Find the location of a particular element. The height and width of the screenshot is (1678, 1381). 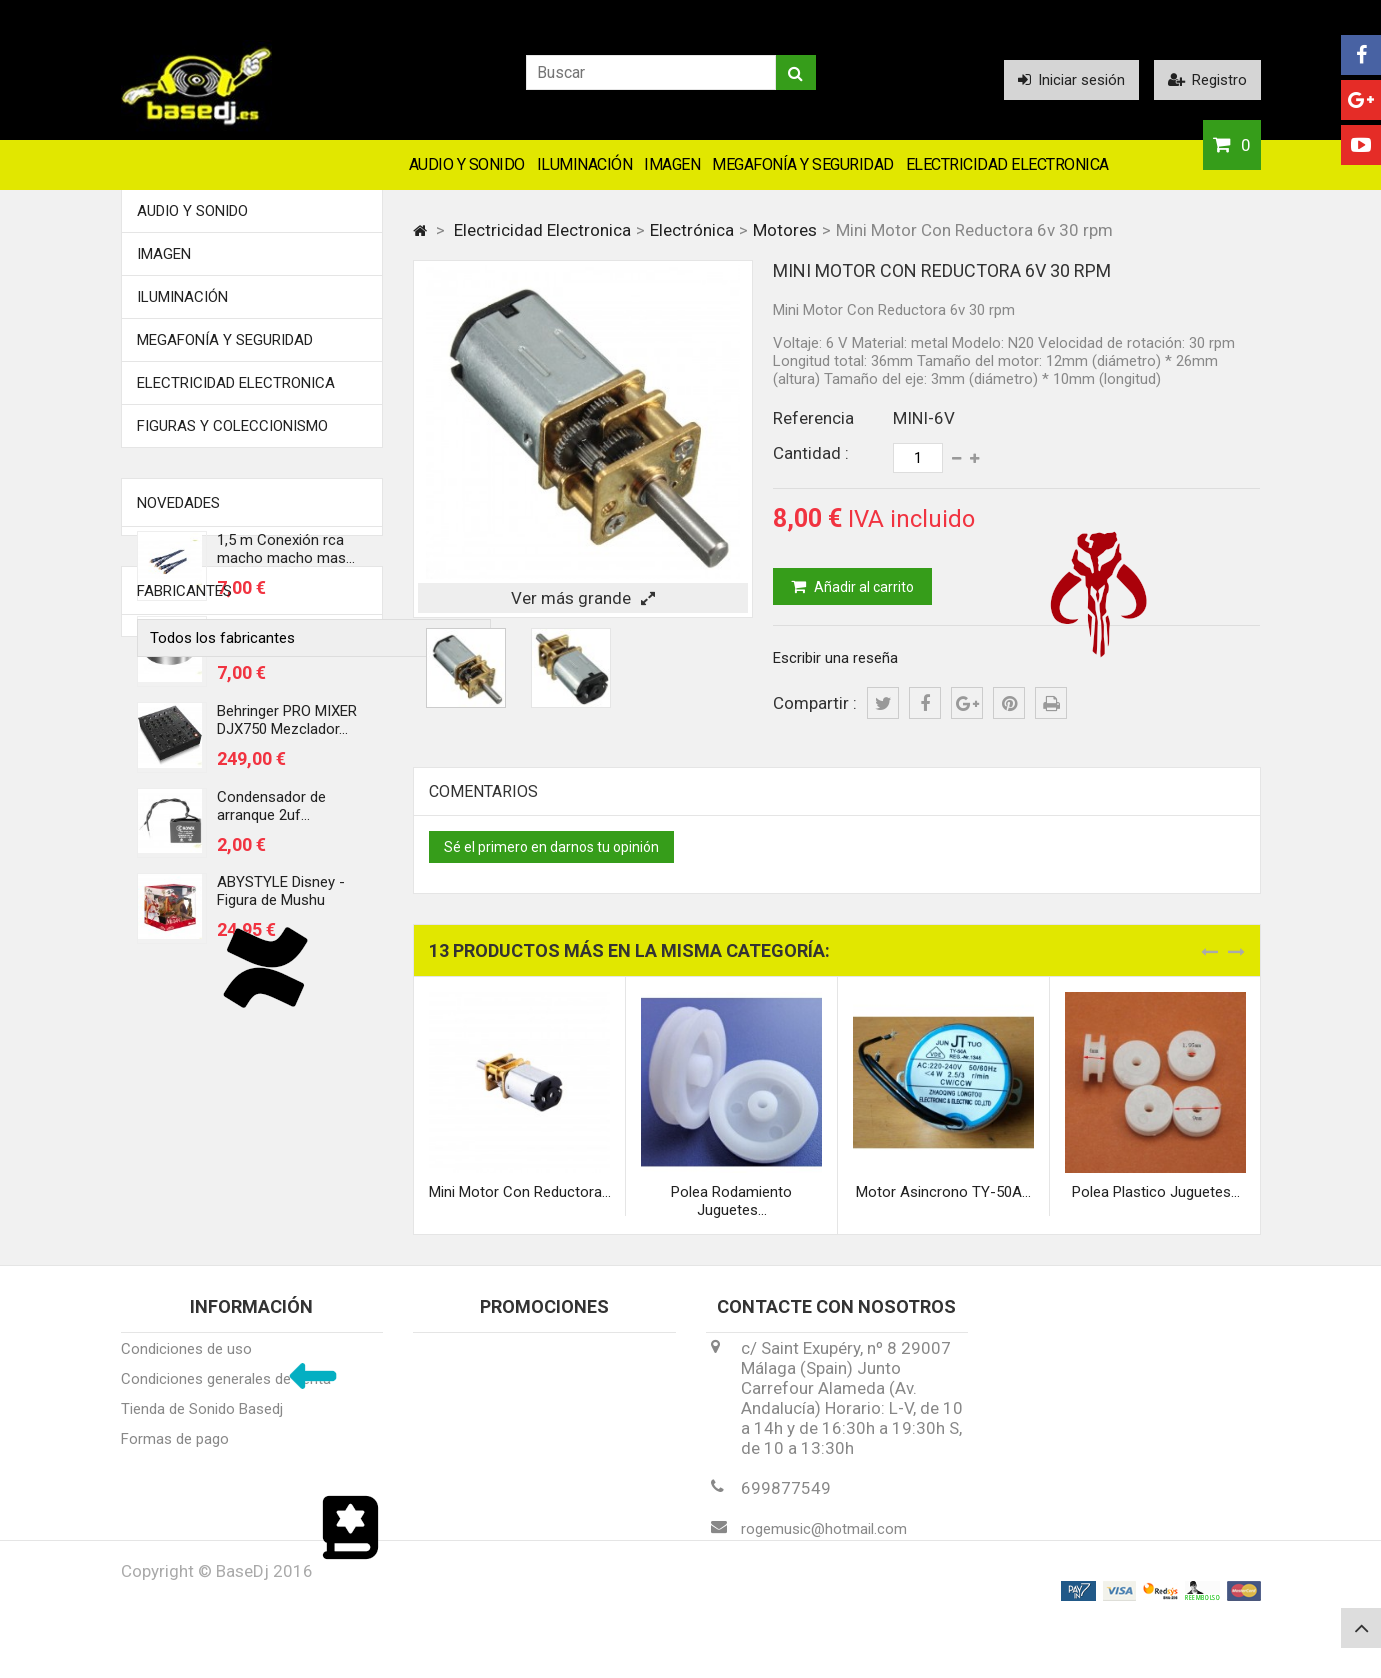

access Jewish religious texts or scriptures is located at coordinates (350, 1527).